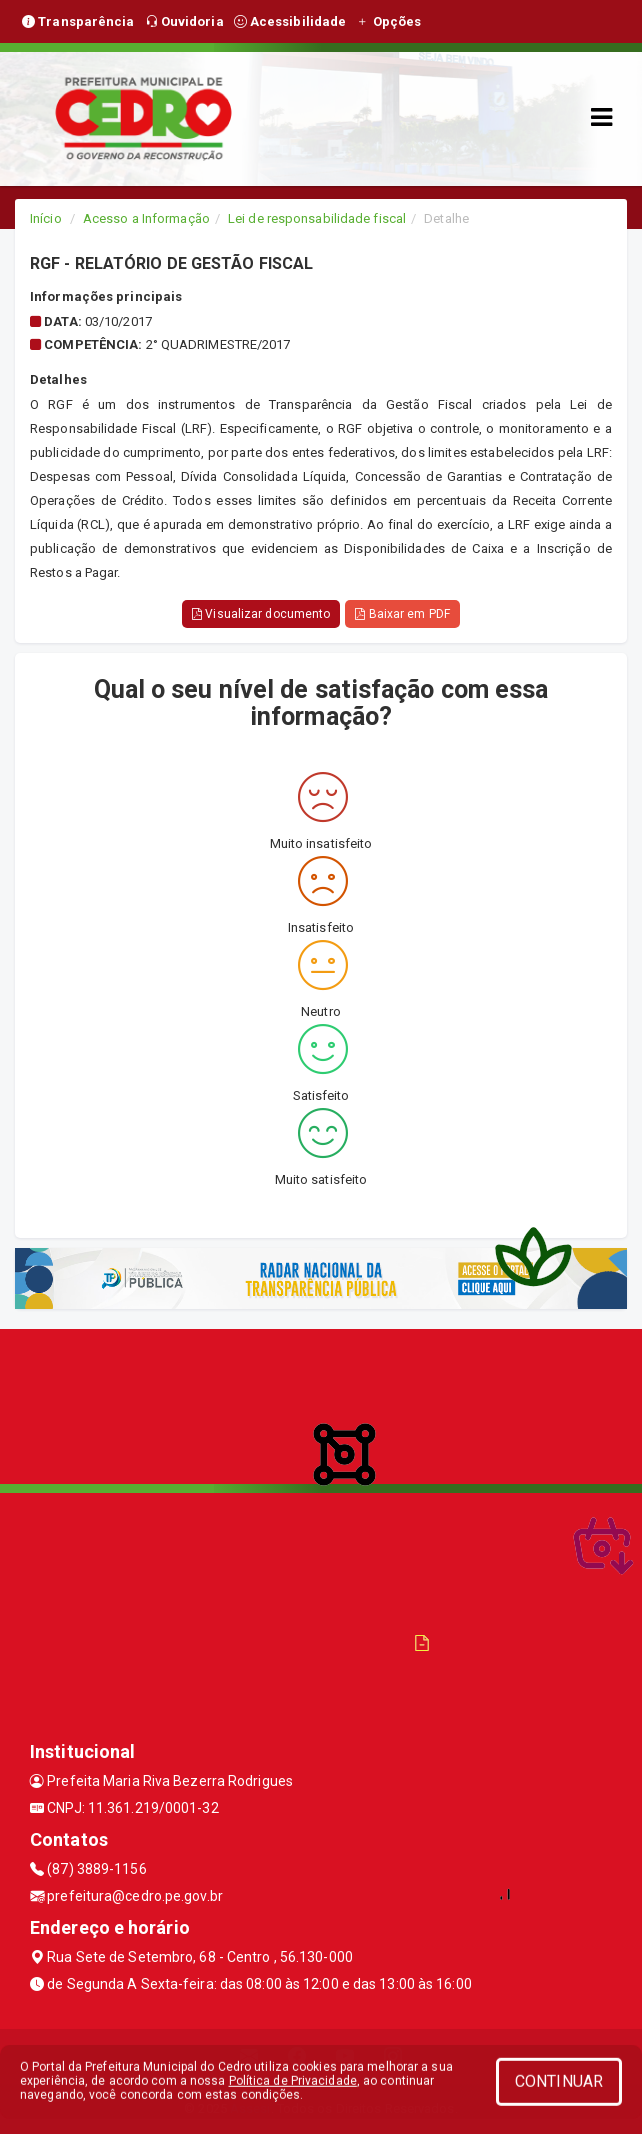 Image resolution: width=642 pixels, height=2134 pixels. Describe the element at coordinates (517, 1885) in the screenshot. I see `indicates weak cellular network signal` at that location.